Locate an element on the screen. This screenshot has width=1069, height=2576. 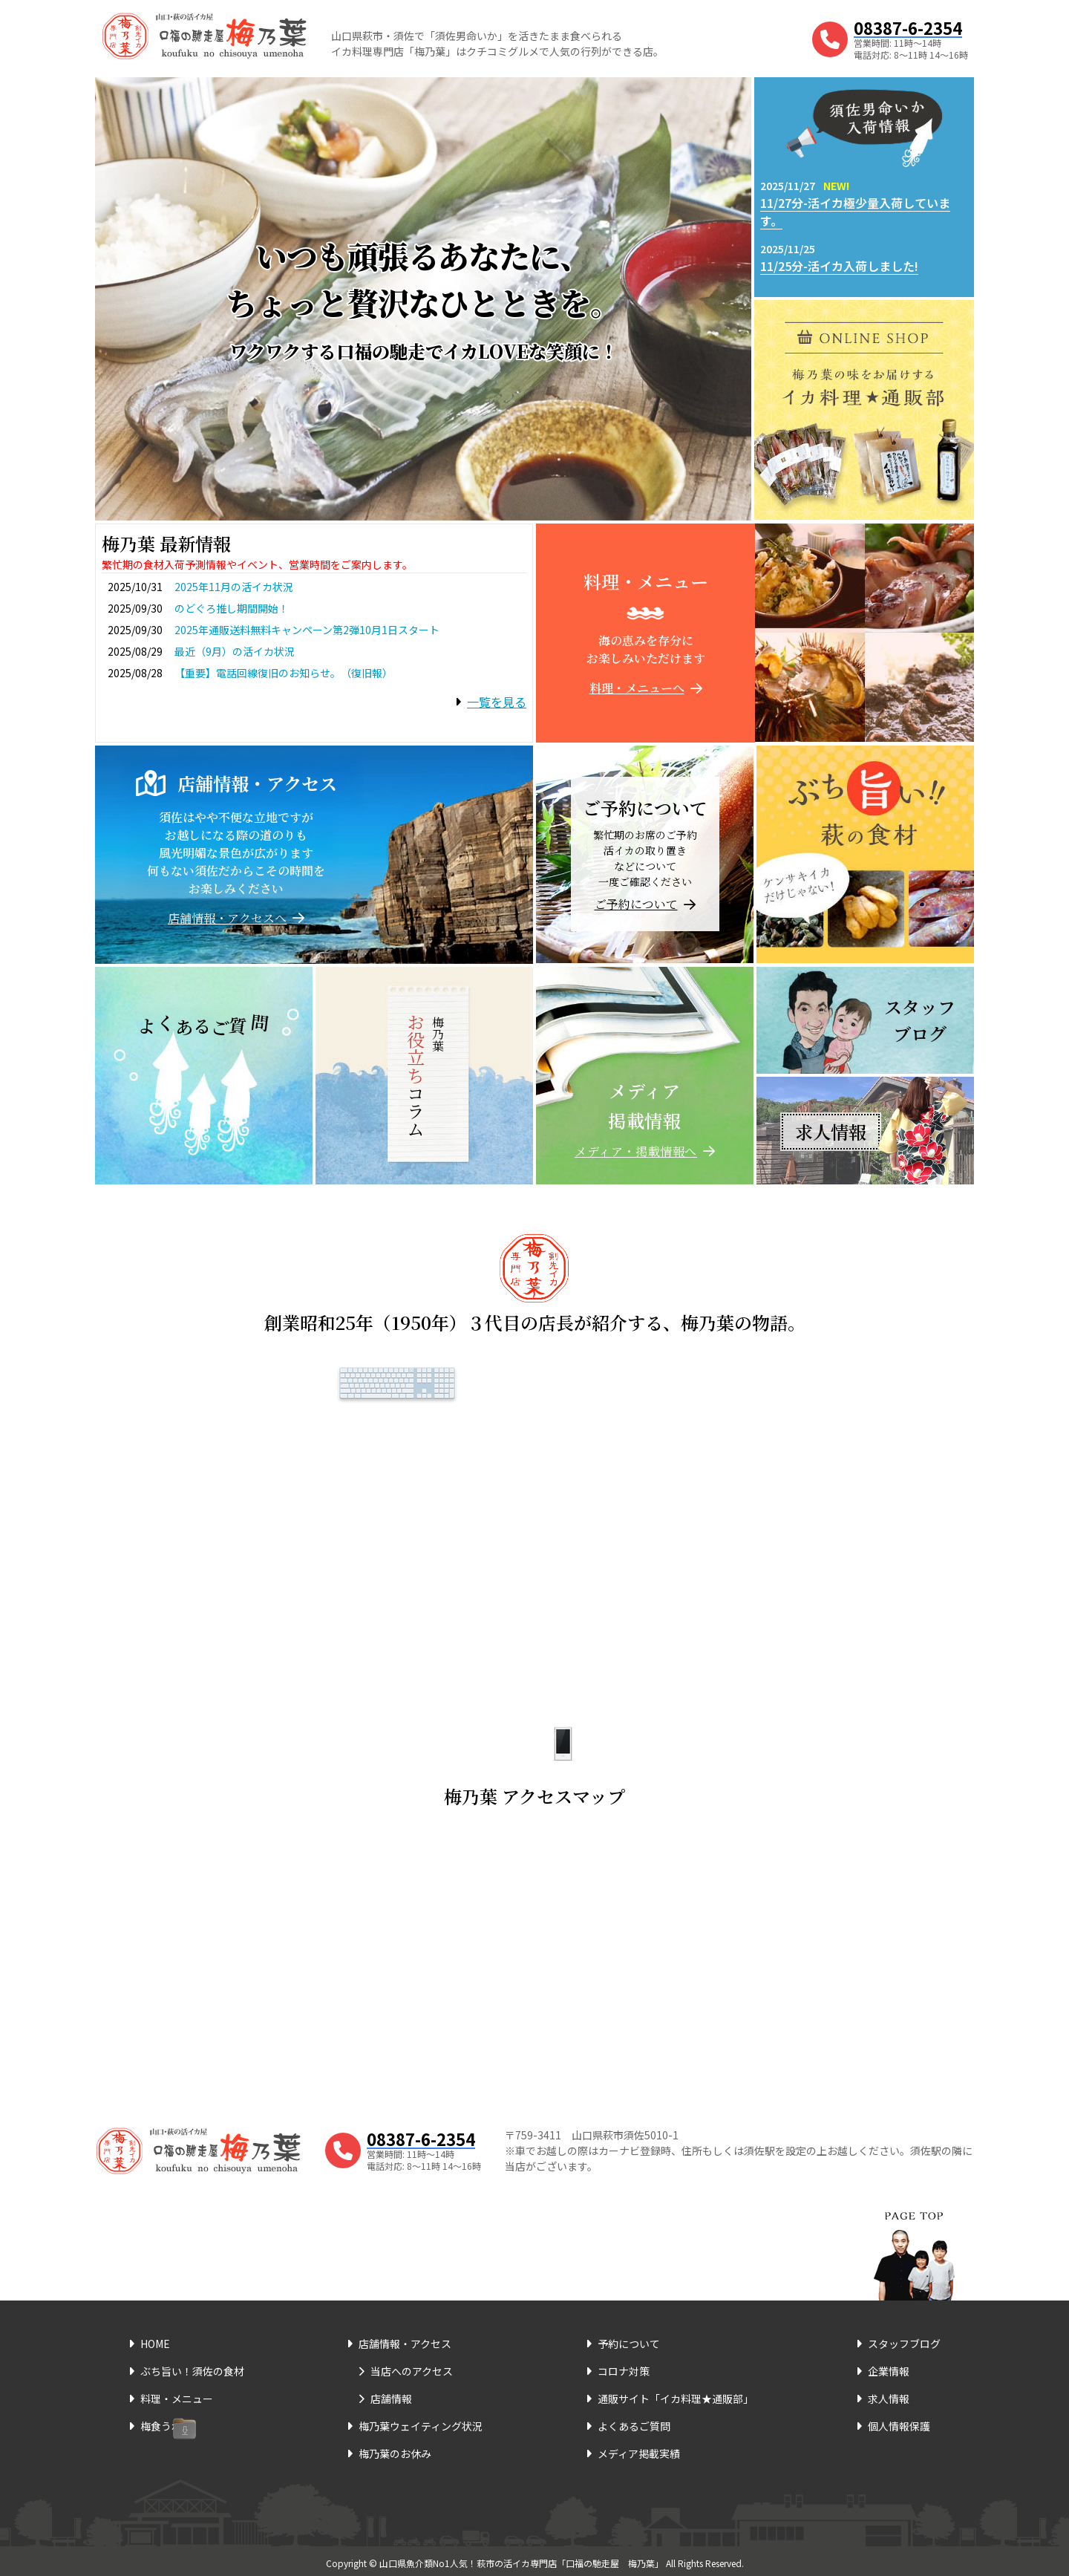
indicates a connected iPod nano device is located at coordinates (563, 1744).